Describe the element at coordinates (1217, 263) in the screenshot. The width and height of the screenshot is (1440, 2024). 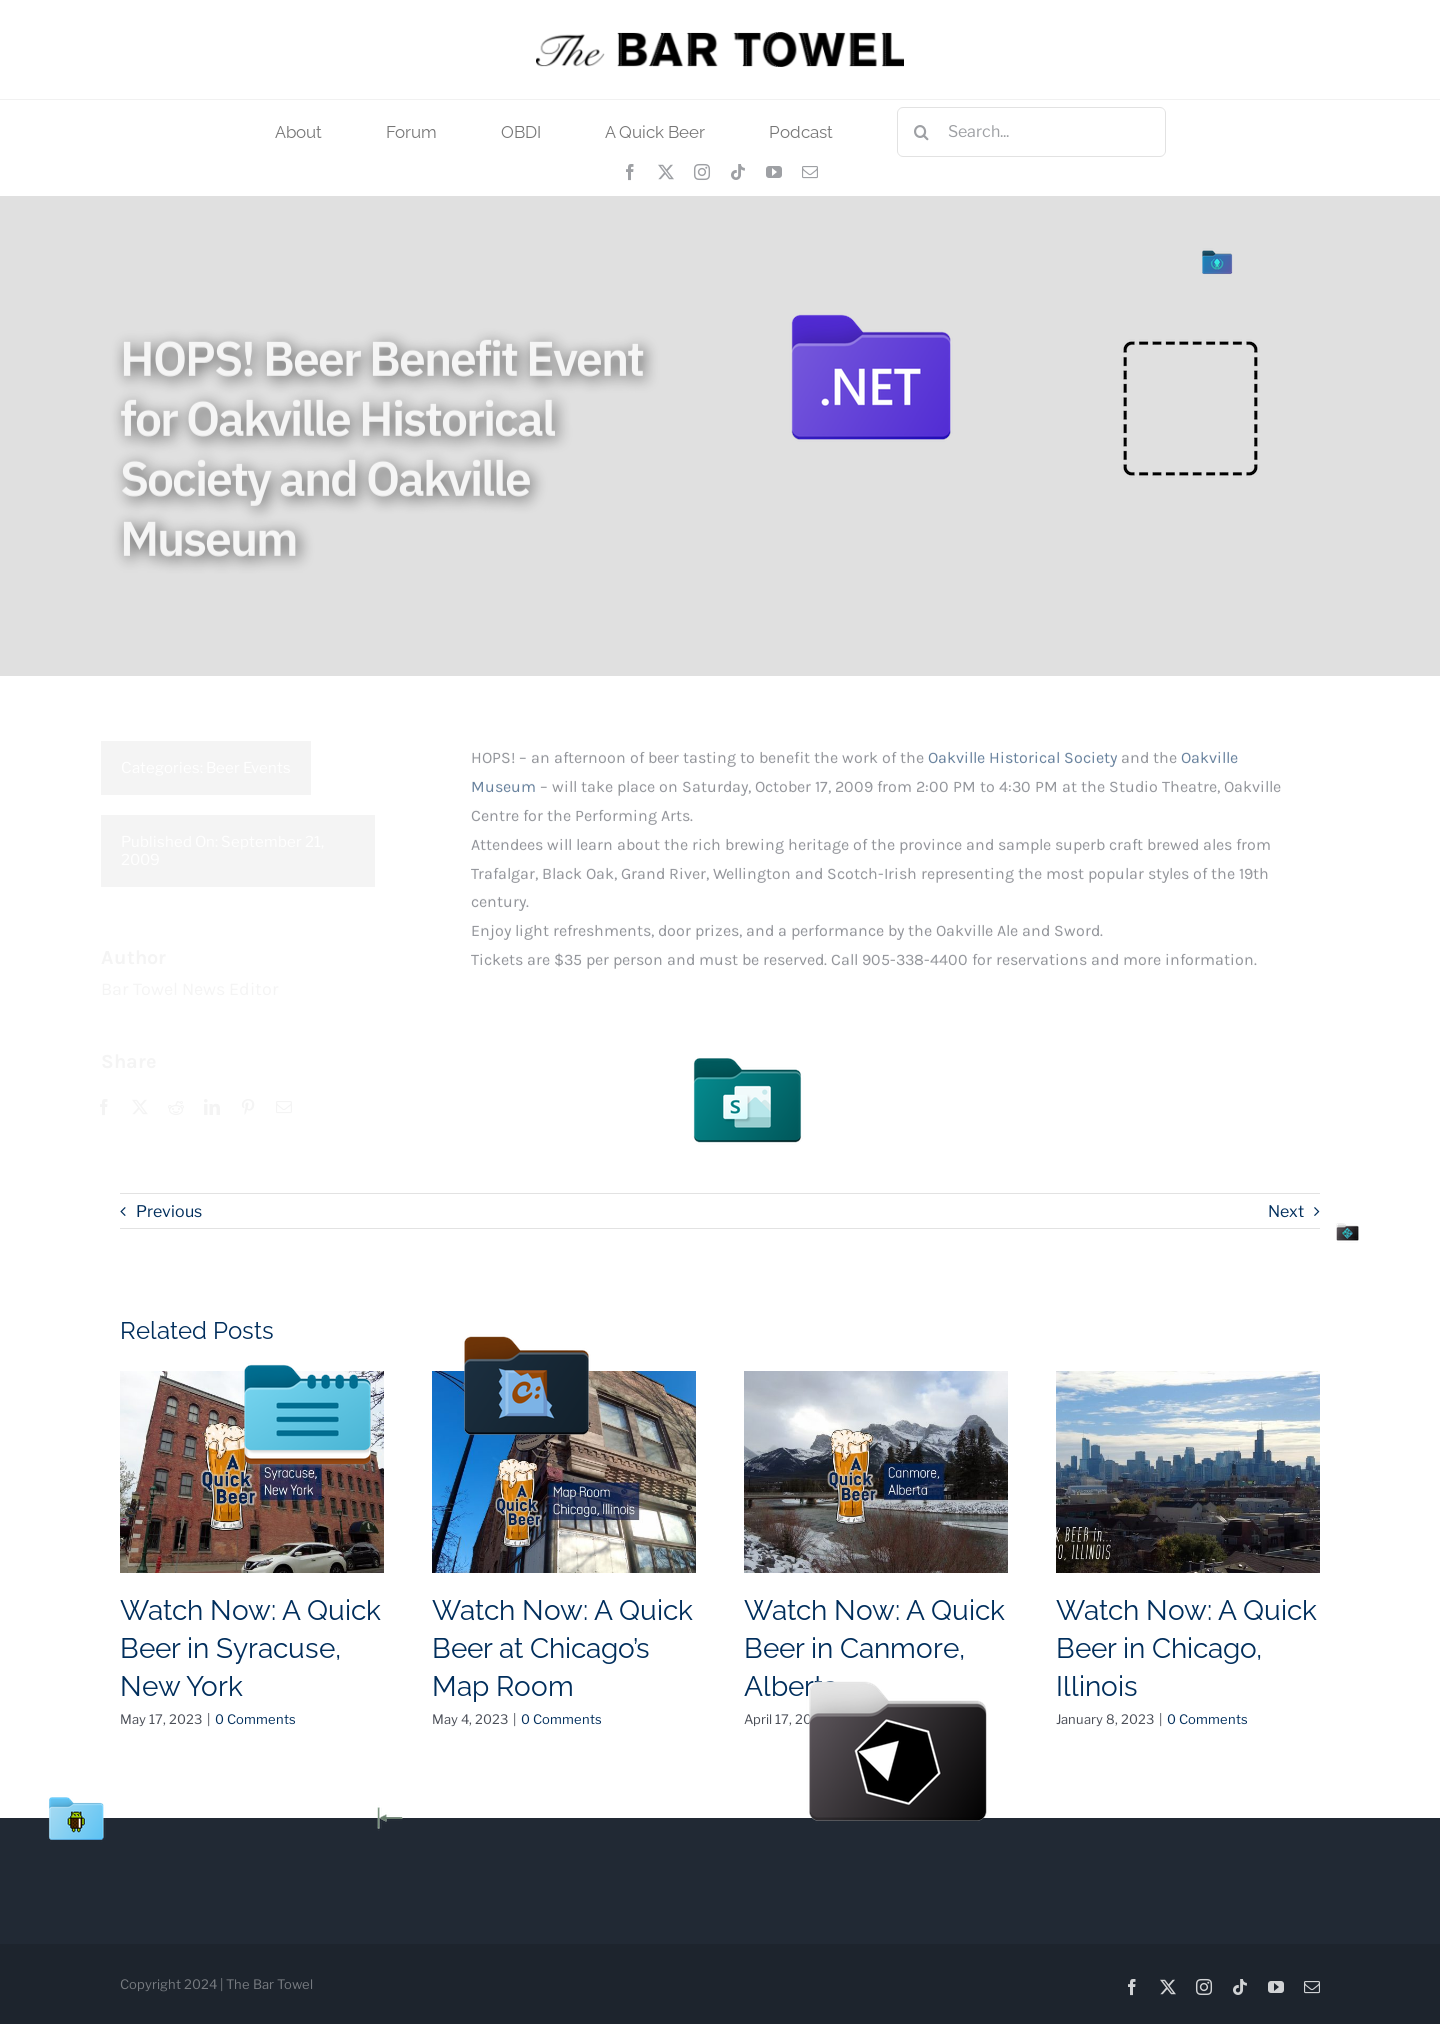
I see `open folder containing GitKraken projects` at that location.